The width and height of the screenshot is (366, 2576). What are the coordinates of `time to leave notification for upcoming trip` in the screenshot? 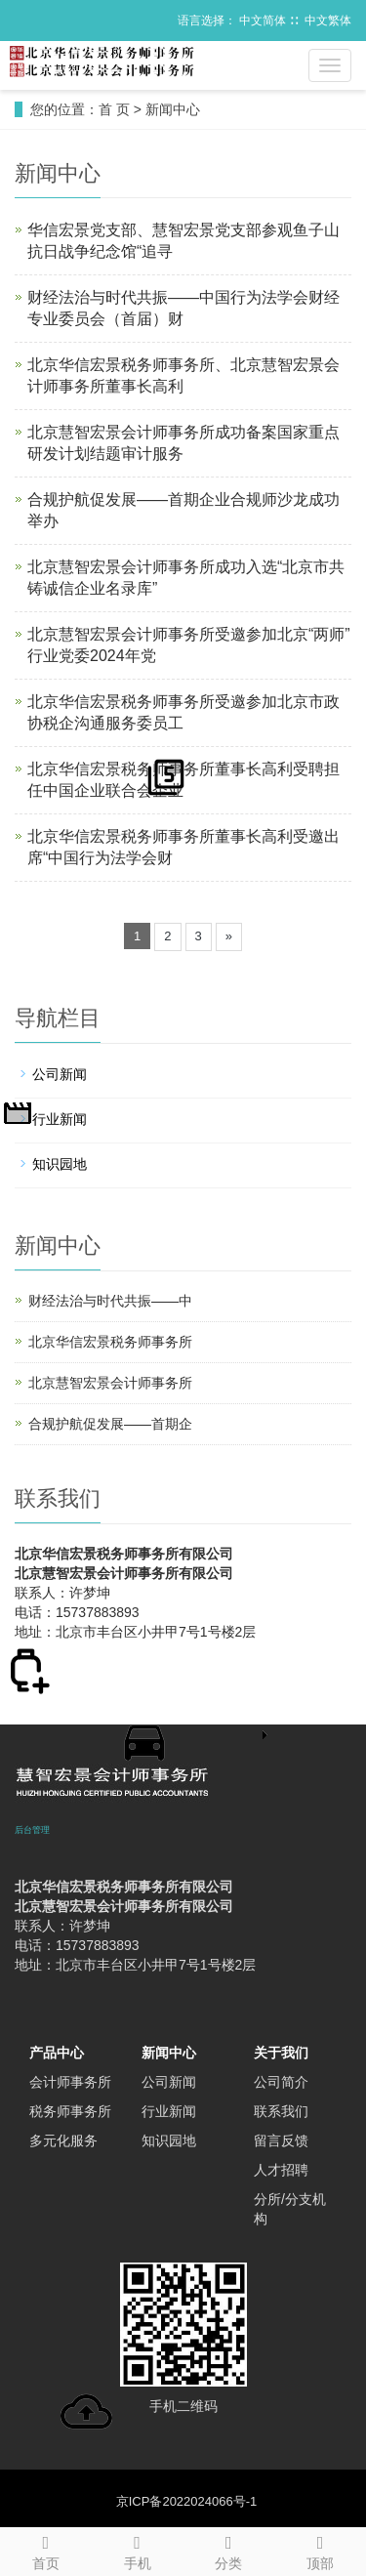 It's located at (144, 1743).